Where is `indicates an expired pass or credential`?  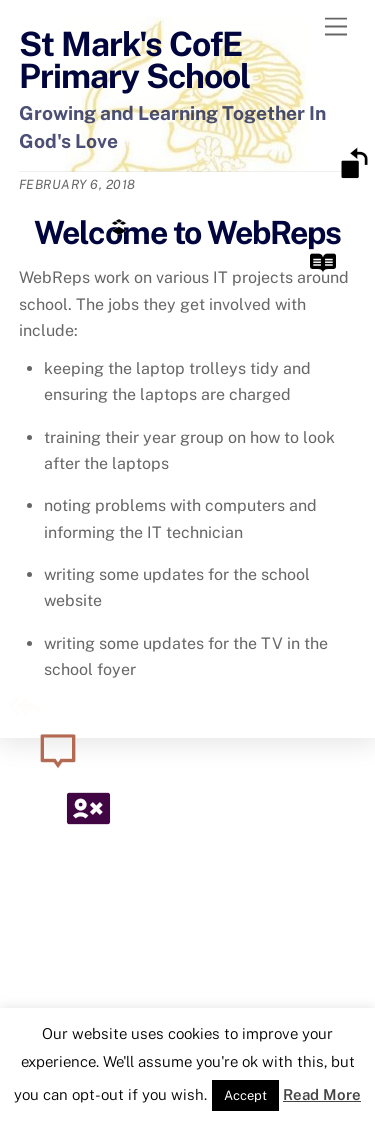 indicates an expired pass or credential is located at coordinates (88, 808).